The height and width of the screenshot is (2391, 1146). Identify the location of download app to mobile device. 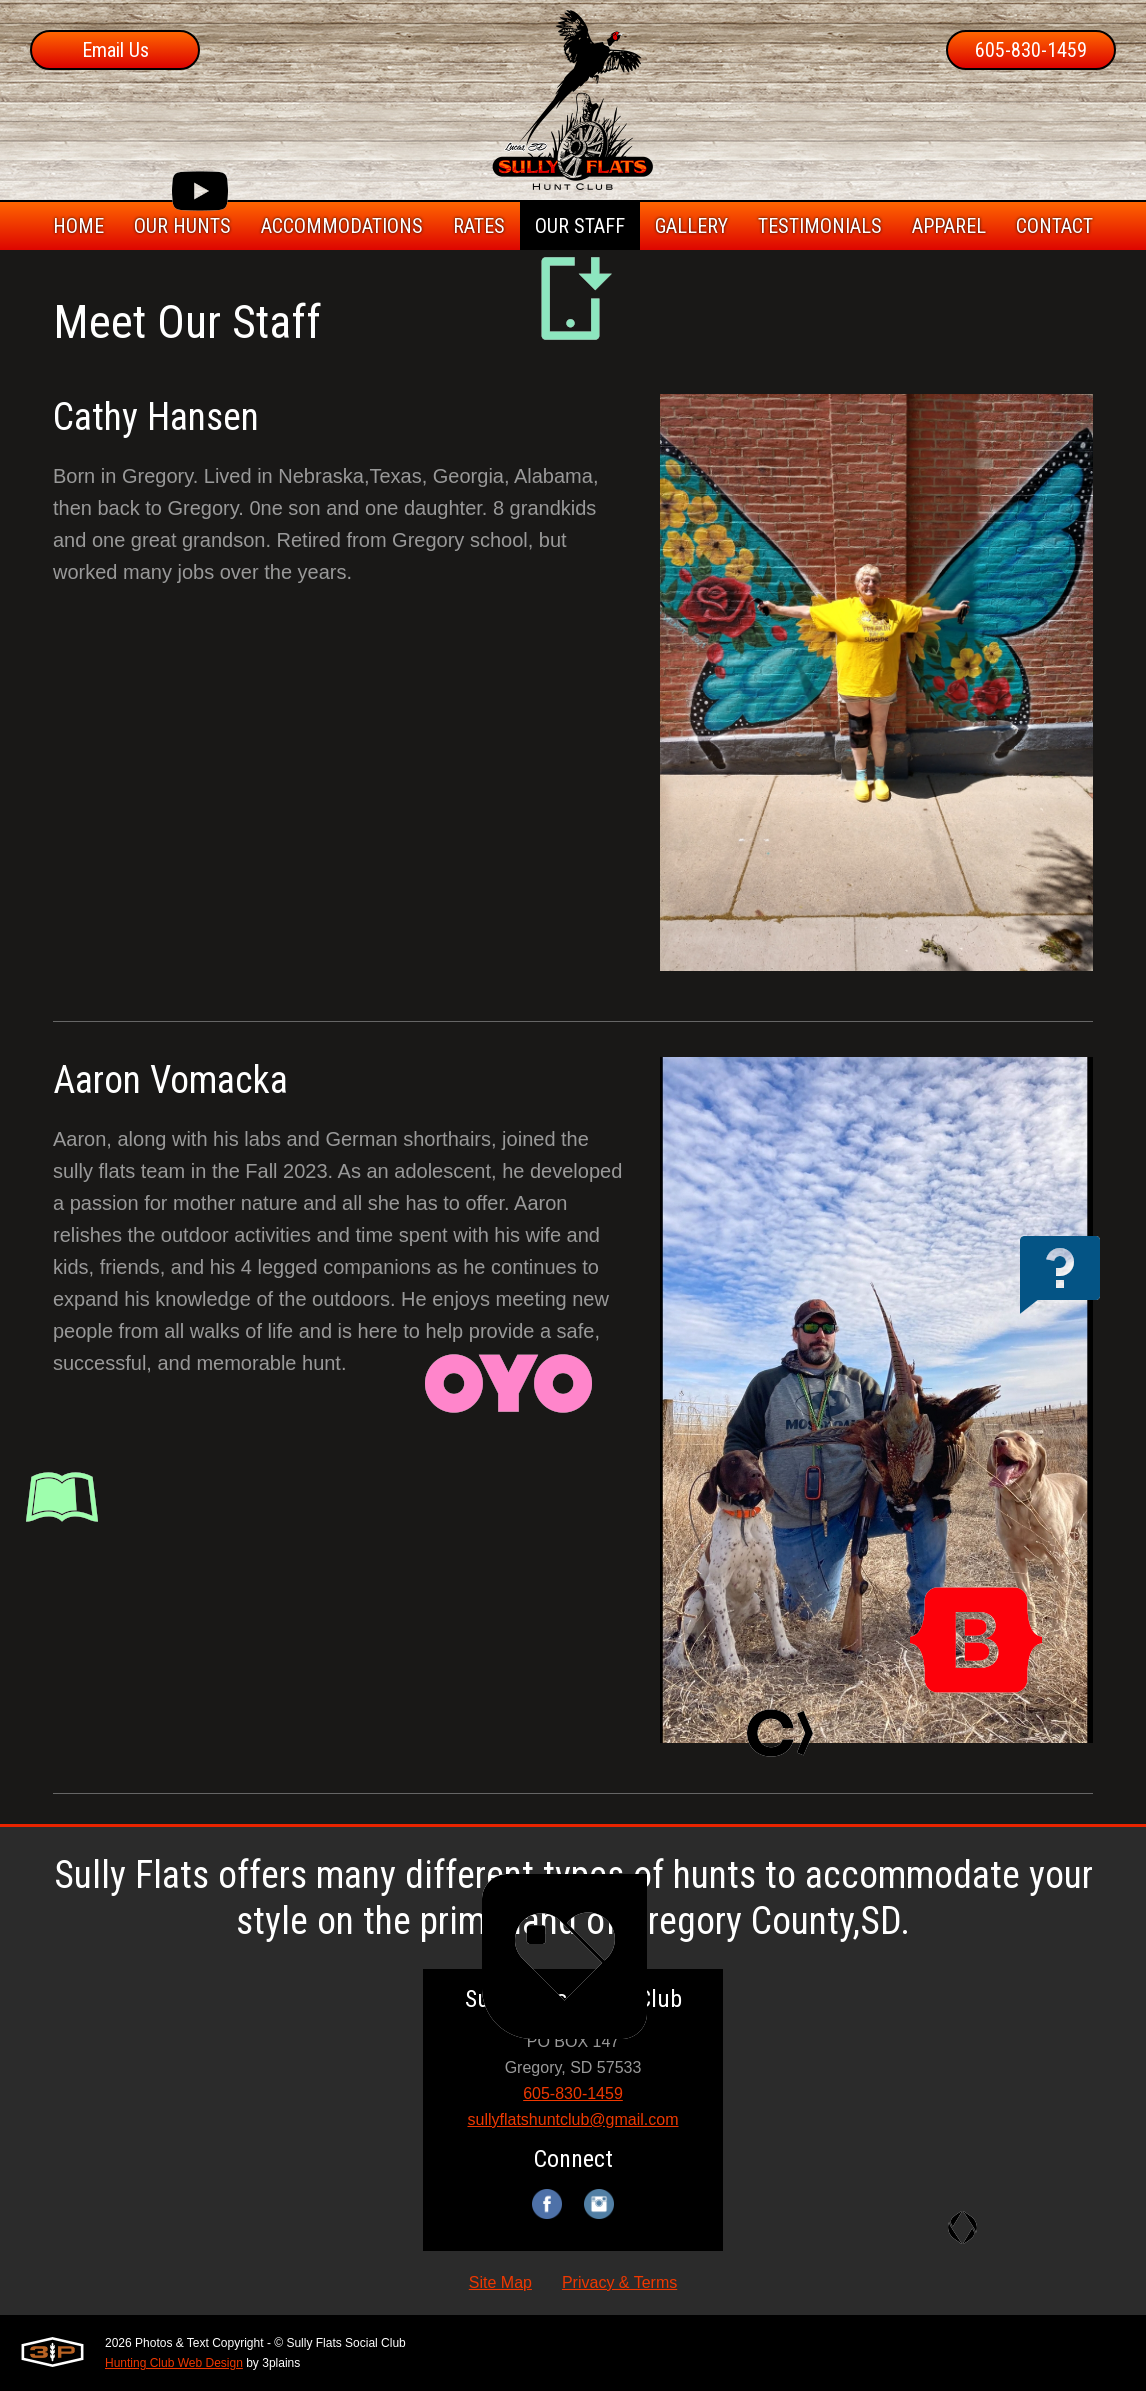
(570, 298).